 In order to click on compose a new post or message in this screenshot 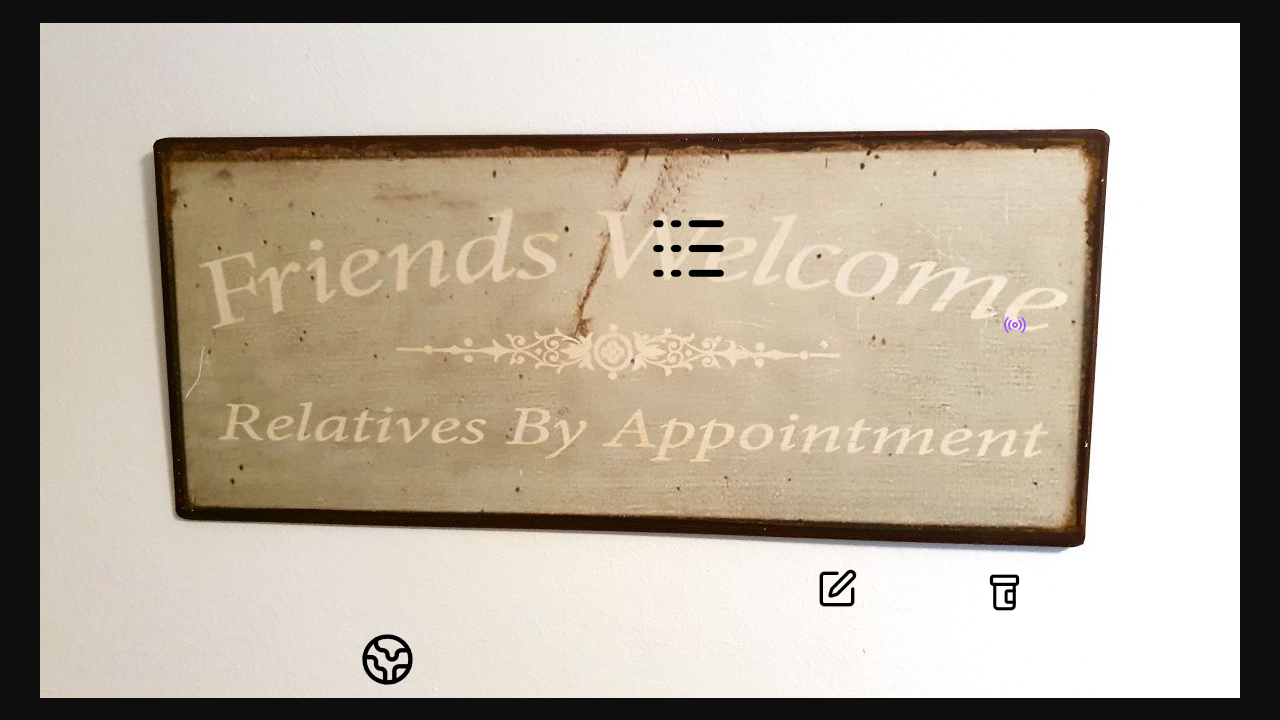, I will do `click(837, 589)`.